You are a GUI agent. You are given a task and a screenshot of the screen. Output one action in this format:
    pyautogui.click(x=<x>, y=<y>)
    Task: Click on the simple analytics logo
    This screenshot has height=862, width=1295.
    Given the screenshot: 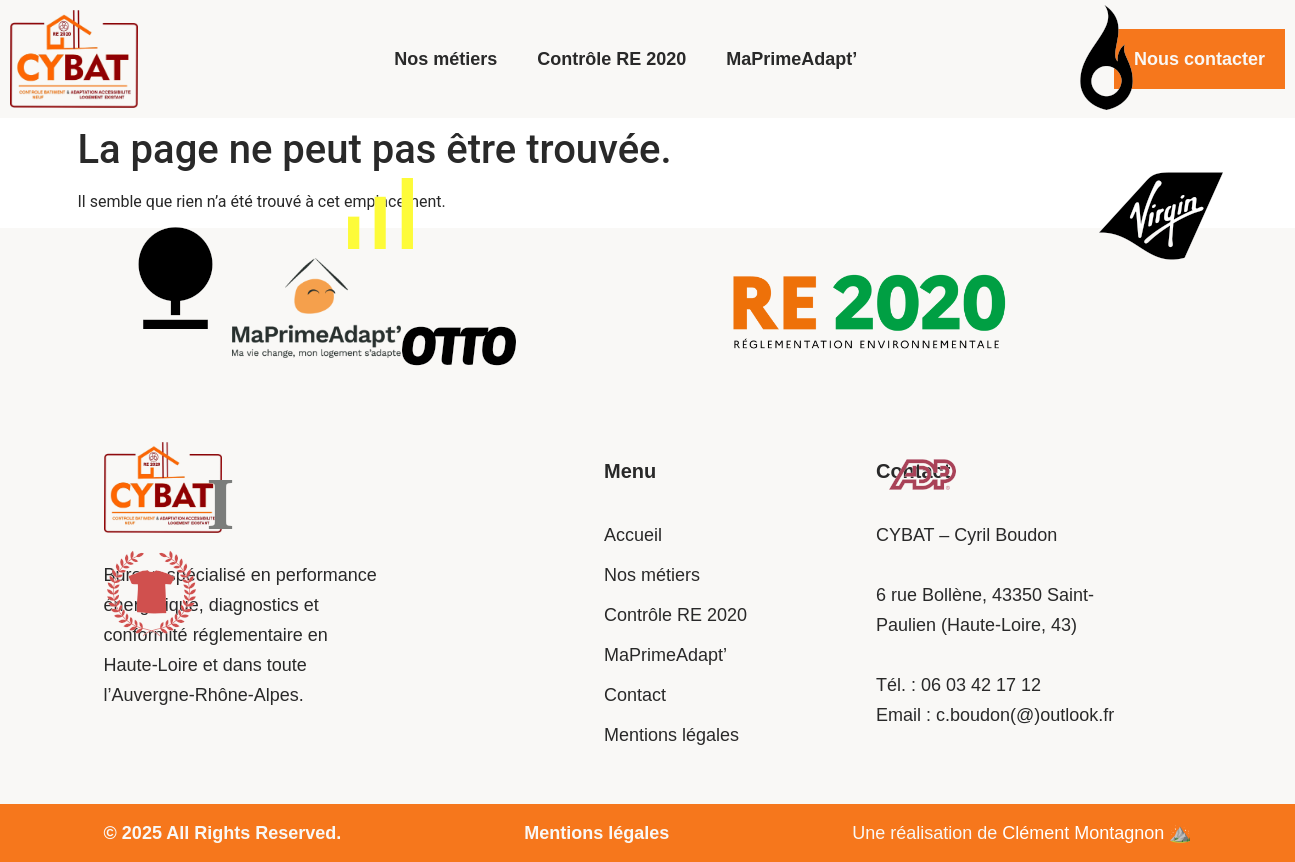 What is the action you would take?
    pyautogui.click(x=380, y=213)
    